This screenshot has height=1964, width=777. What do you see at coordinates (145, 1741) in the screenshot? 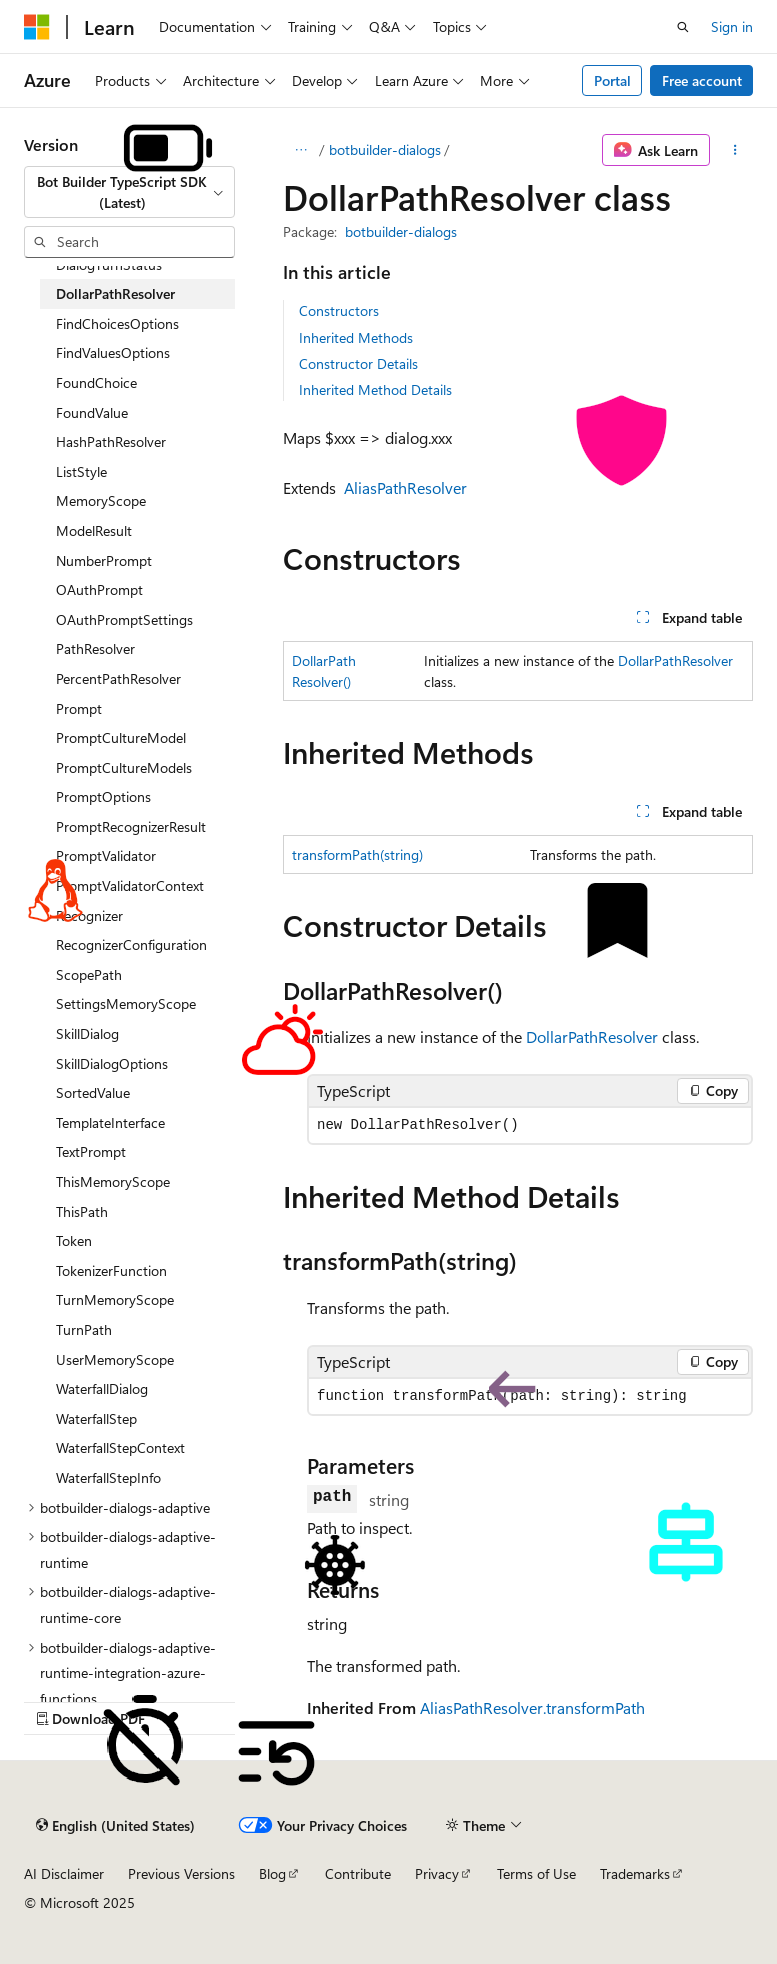
I see `timer is disabled or off` at bounding box center [145, 1741].